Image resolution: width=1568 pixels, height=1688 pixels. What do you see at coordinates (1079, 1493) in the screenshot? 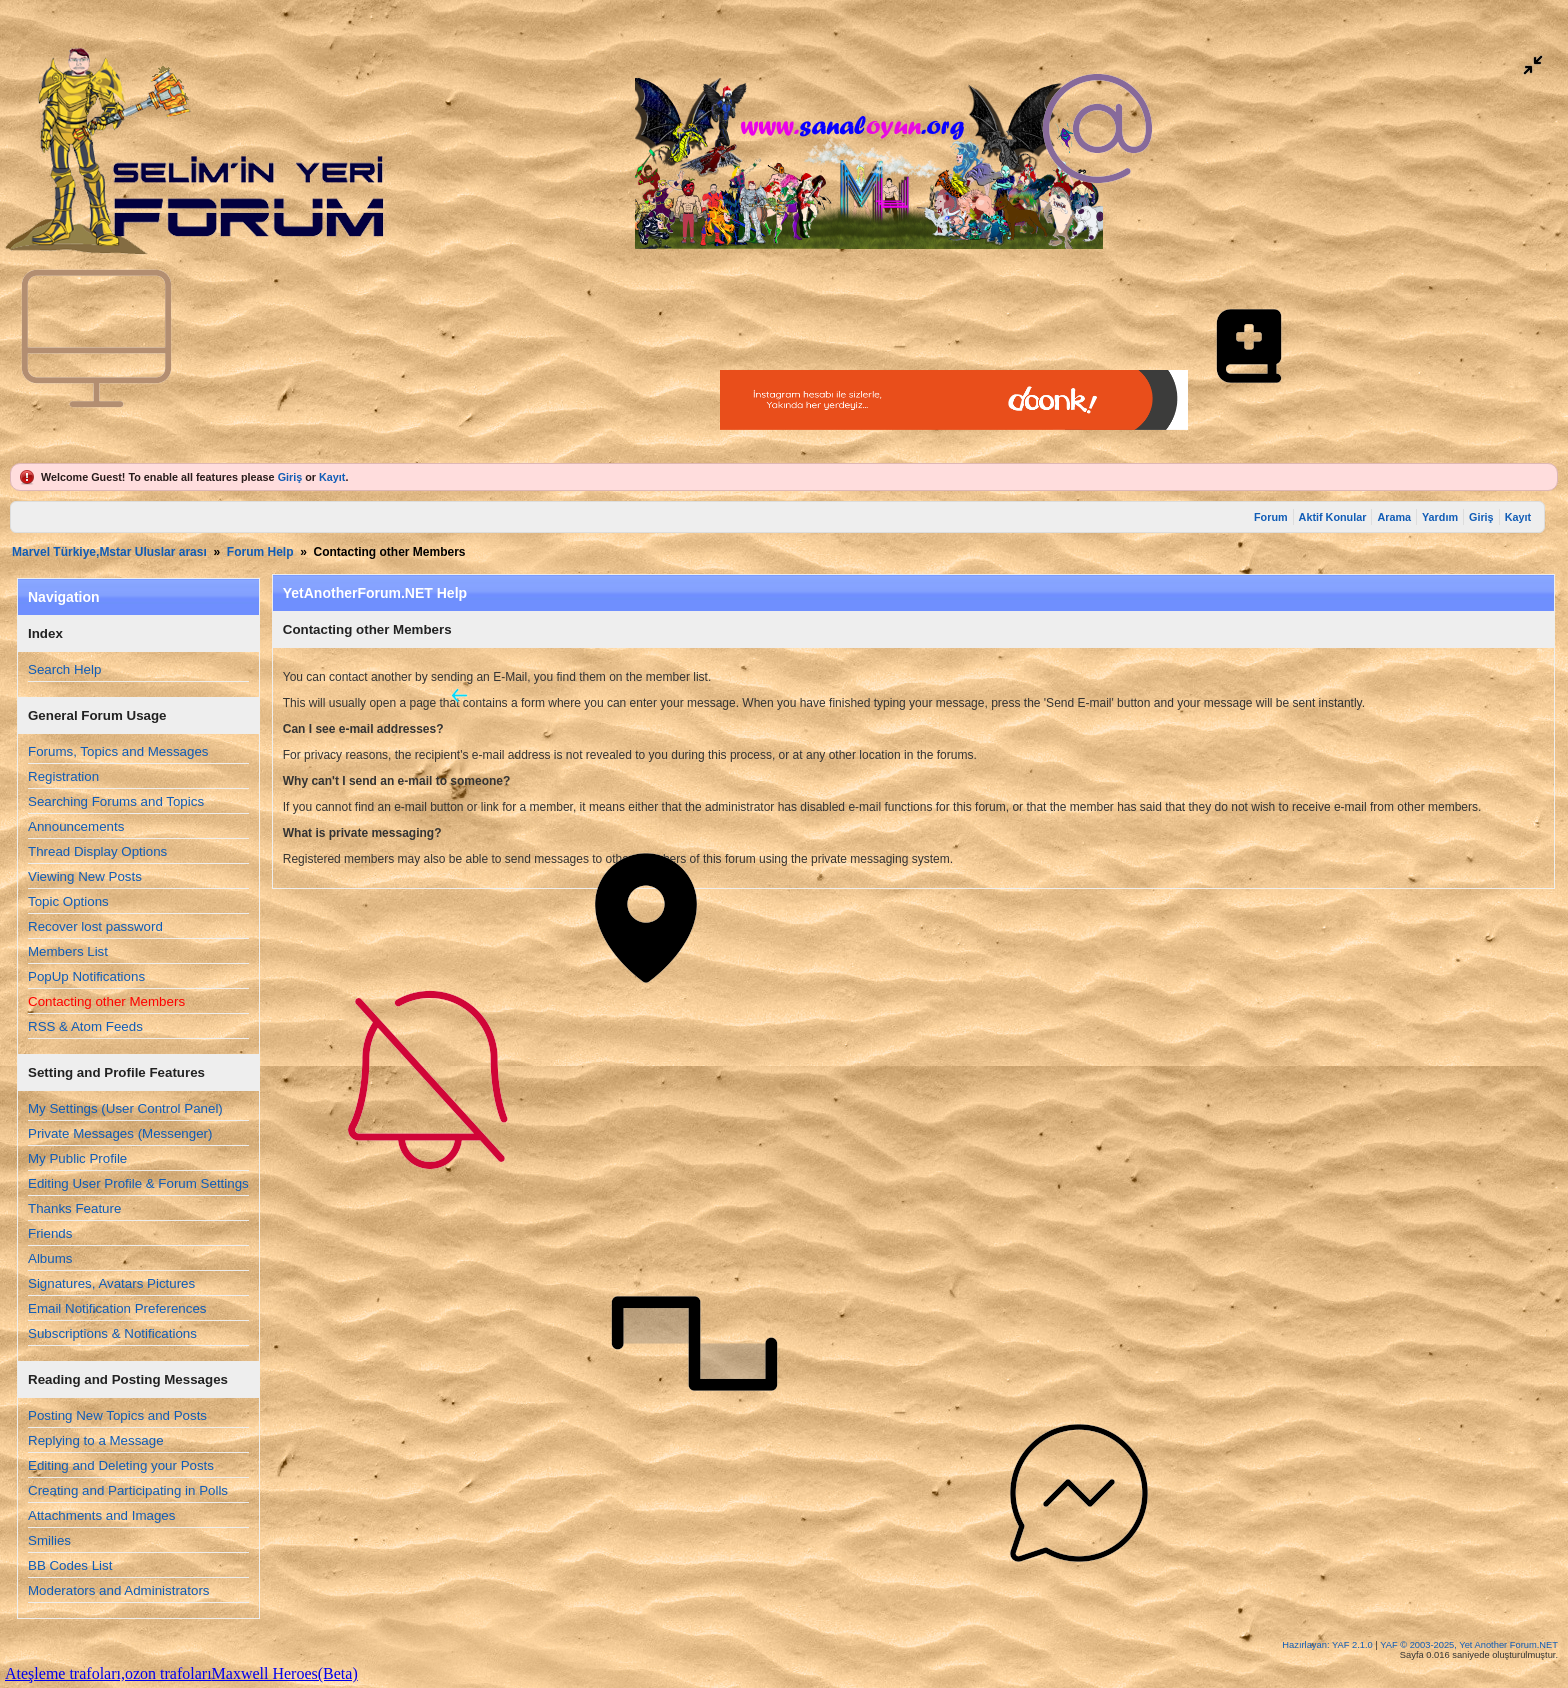
I see `open facebook messenger` at bounding box center [1079, 1493].